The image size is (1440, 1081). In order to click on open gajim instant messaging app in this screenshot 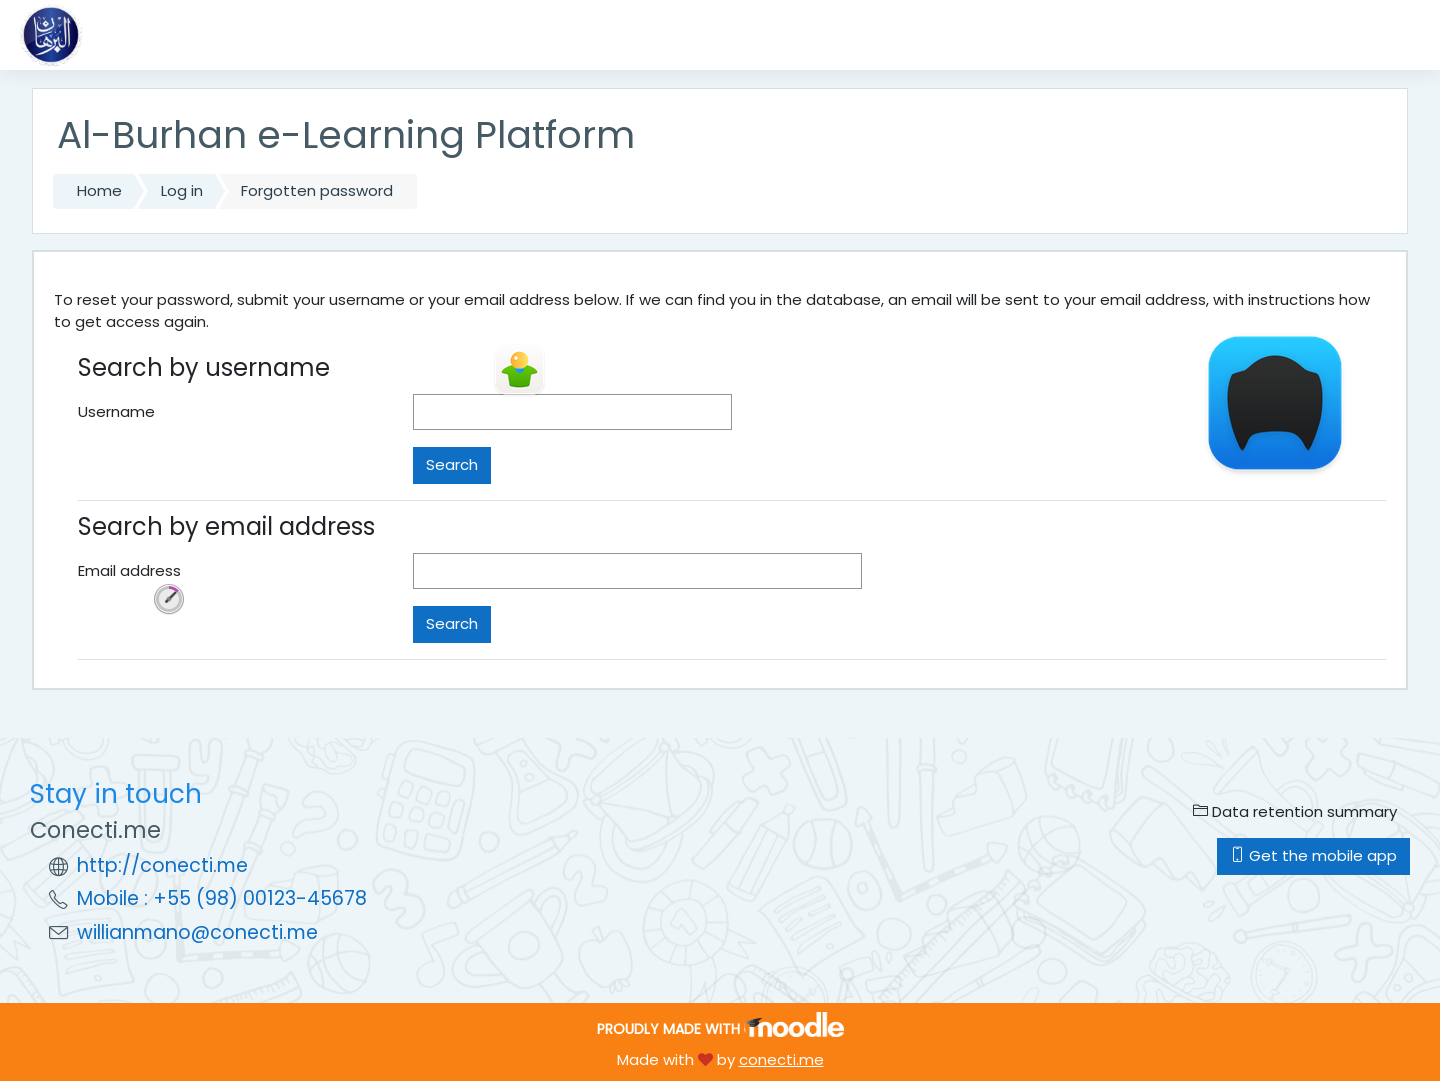, I will do `click(519, 369)`.